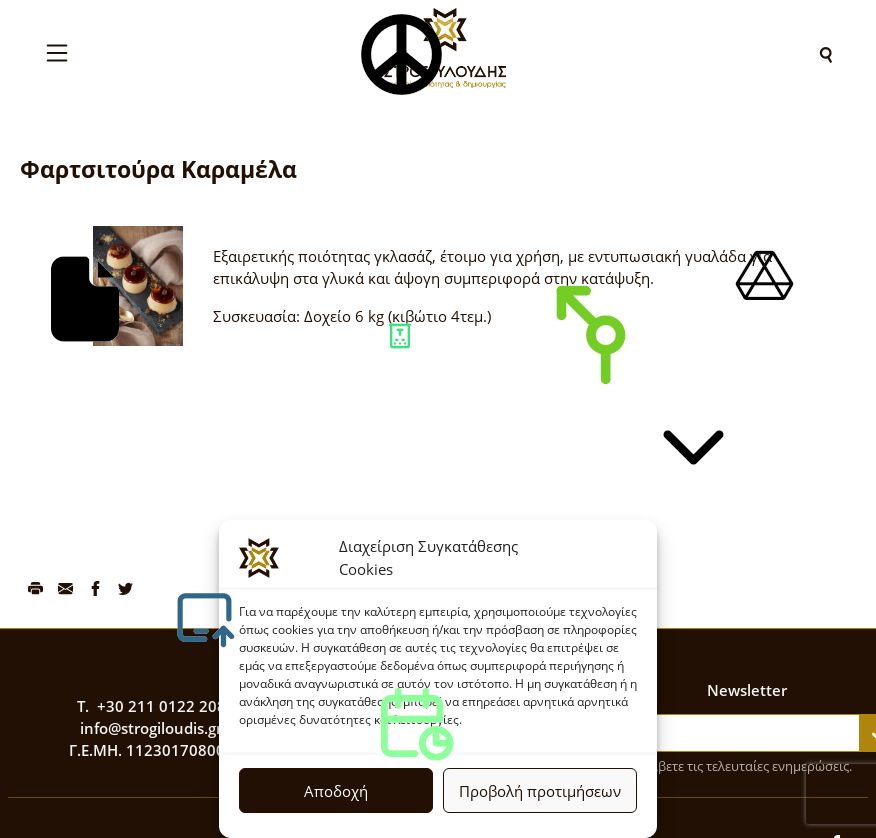  What do you see at coordinates (415, 722) in the screenshot?
I see `view calendar analytics and statistics` at bounding box center [415, 722].